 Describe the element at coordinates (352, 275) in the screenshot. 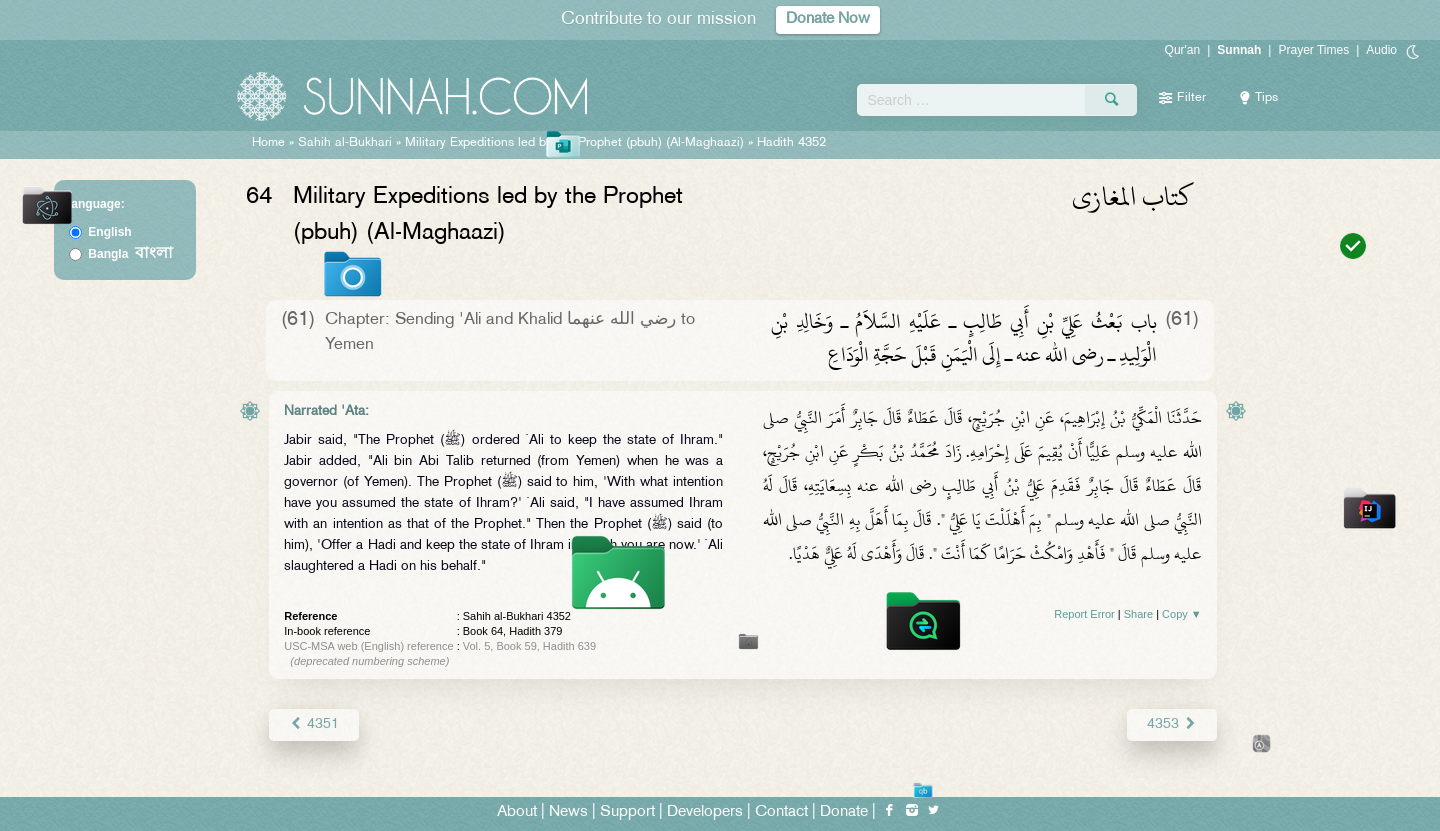

I see `open cortana-related files folder` at that location.